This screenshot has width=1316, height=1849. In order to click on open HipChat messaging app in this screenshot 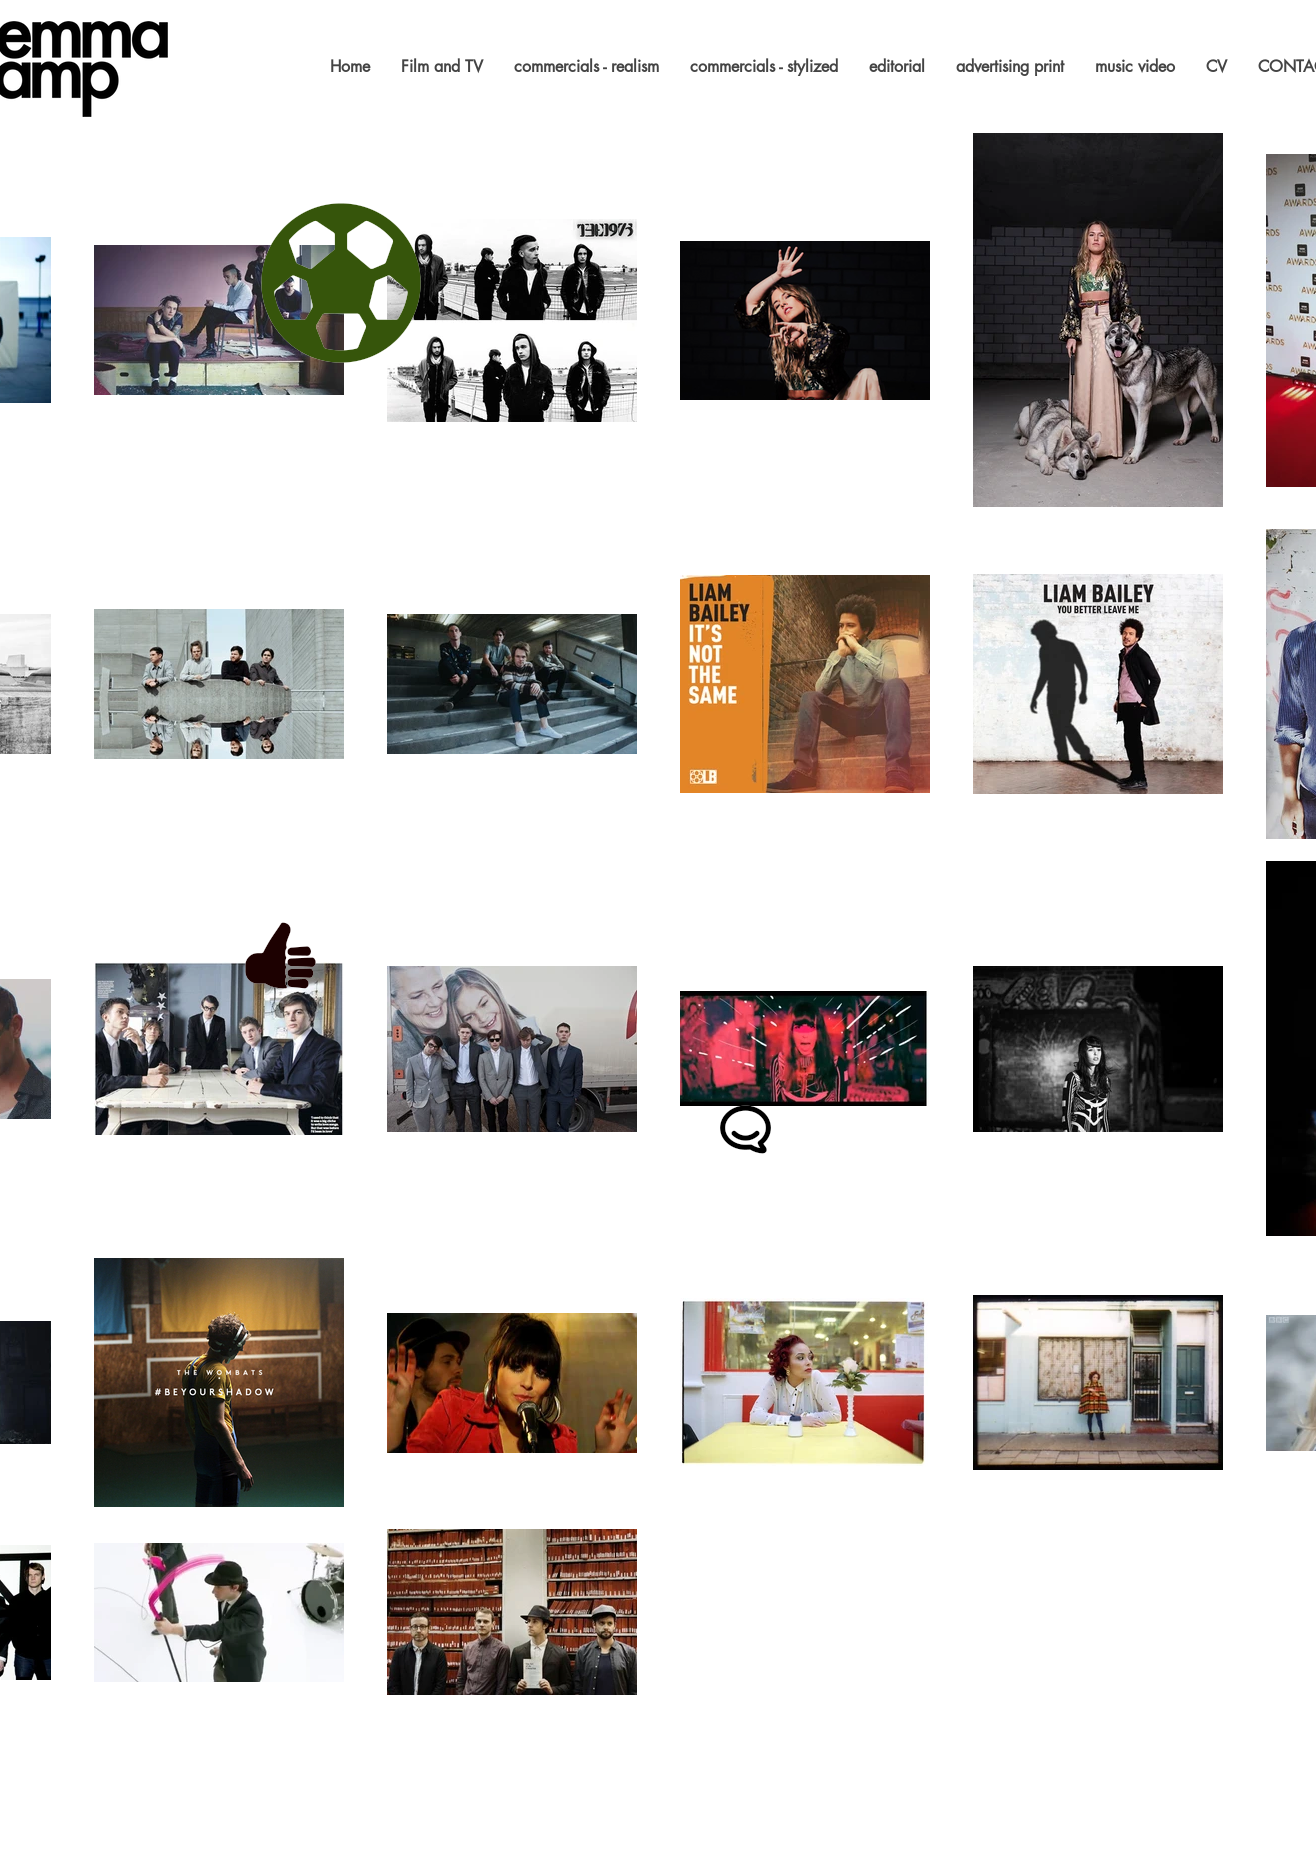, I will do `click(745, 1129)`.